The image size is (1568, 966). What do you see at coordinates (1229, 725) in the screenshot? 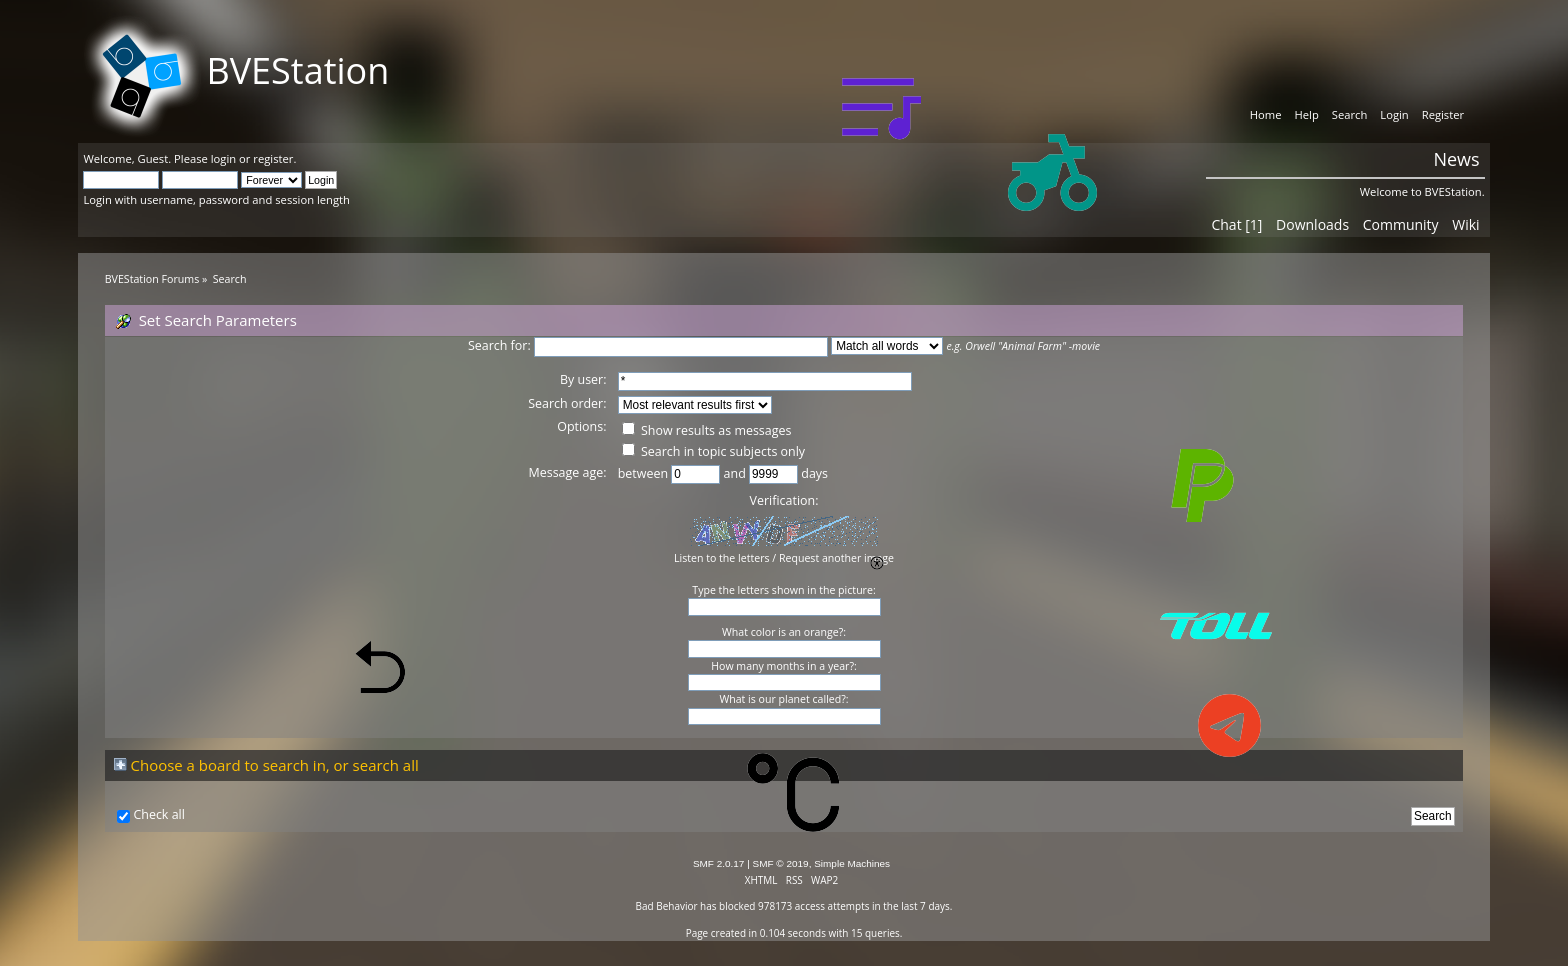
I see `open telegram messaging app` at bounding box center [1229, 725].